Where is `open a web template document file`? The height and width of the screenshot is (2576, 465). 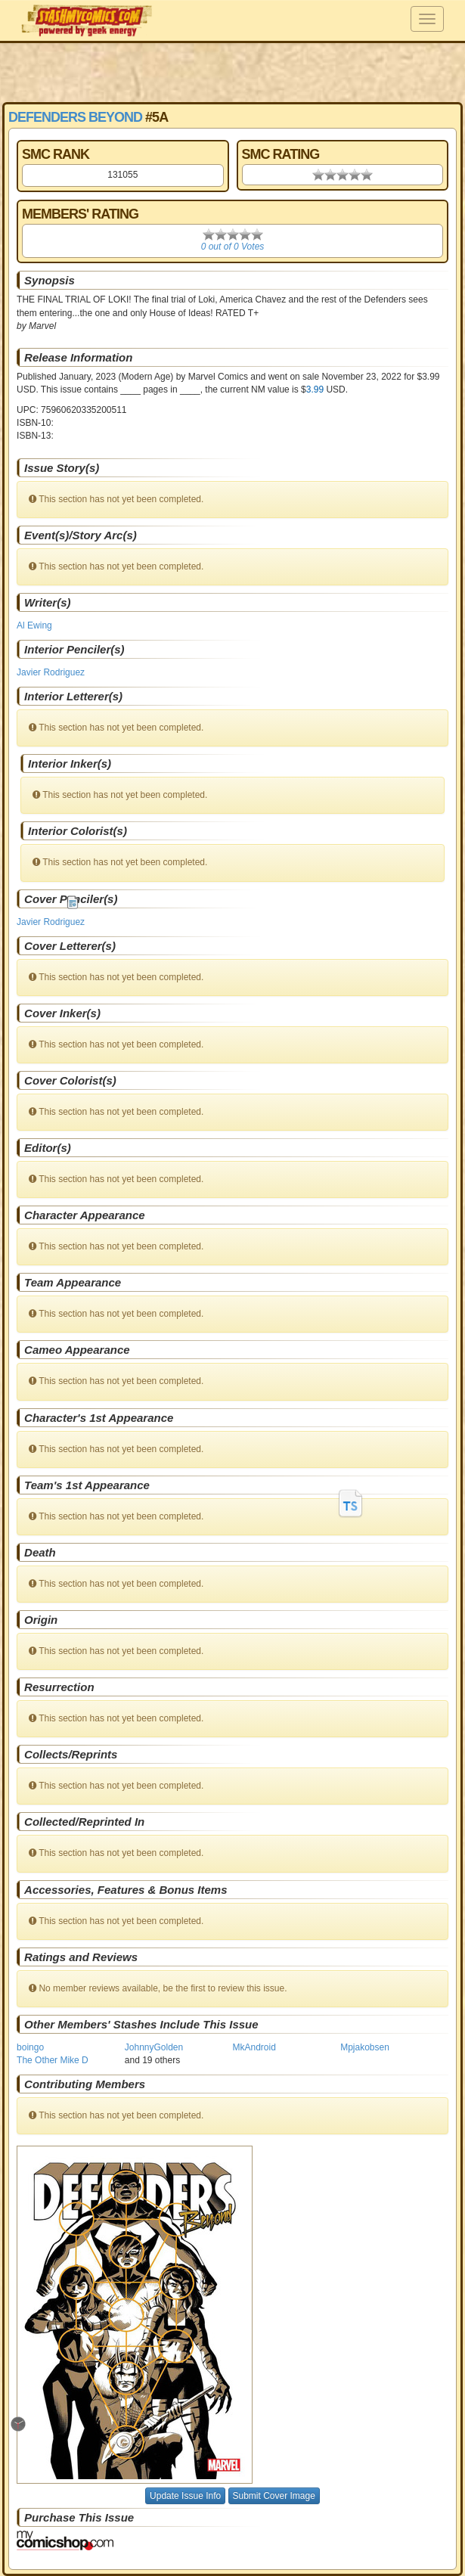 open a web template document file is located at coordinates (73, 902).